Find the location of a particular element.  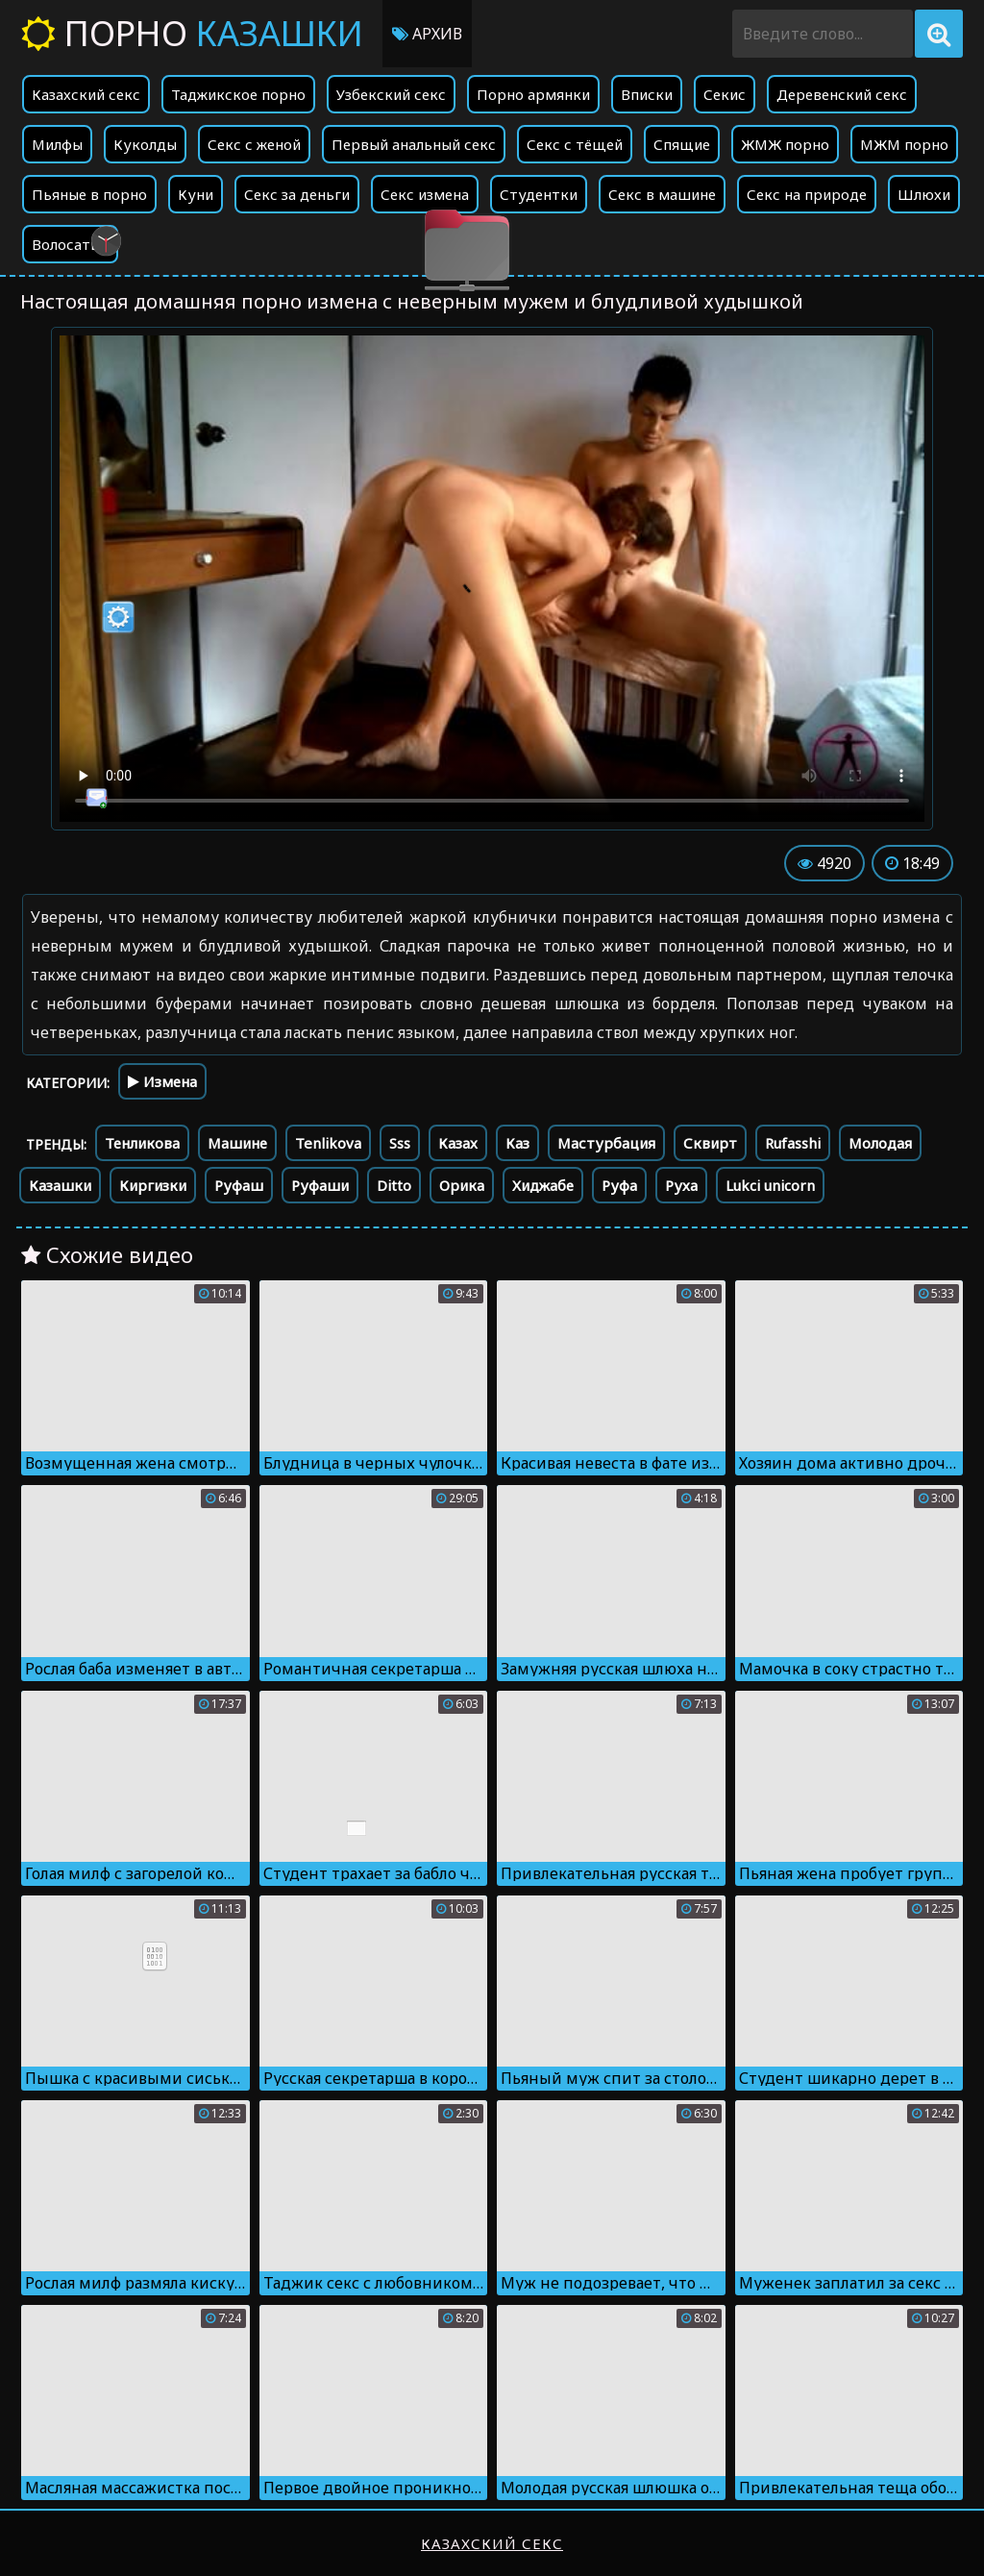

an MS-DOS executable file is located at coordinates (118, 617).